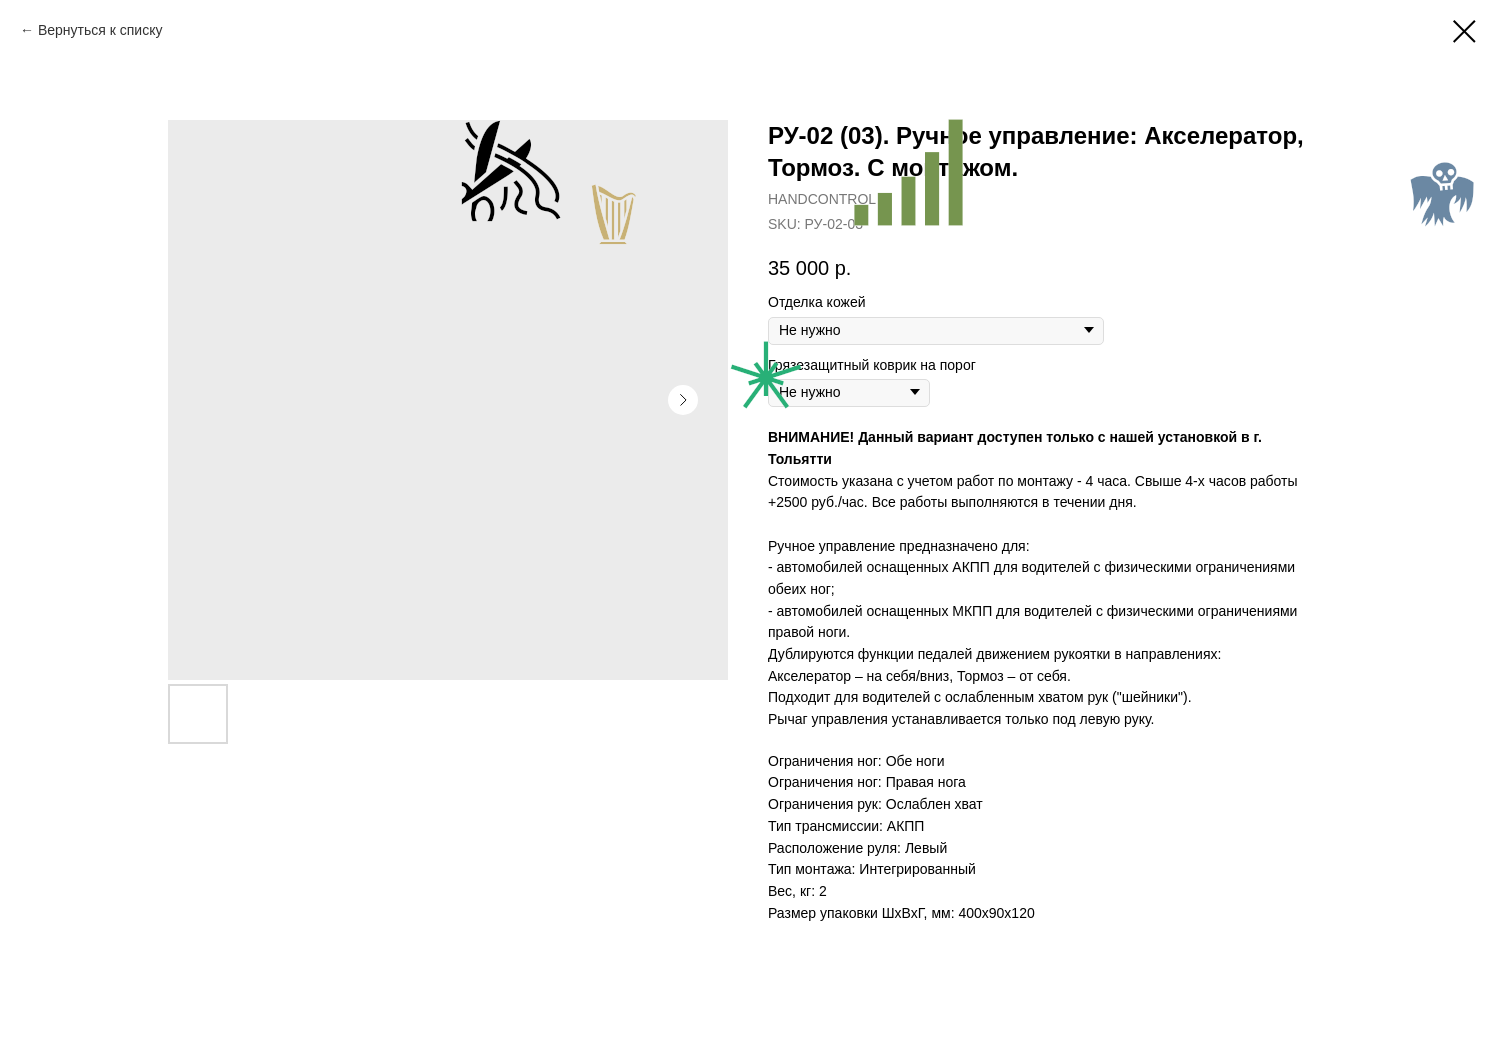  What do you see at coordinates (766, 375) in the screenshot?
I see `activate laser or beam attack` at bounding box center [766, 375].